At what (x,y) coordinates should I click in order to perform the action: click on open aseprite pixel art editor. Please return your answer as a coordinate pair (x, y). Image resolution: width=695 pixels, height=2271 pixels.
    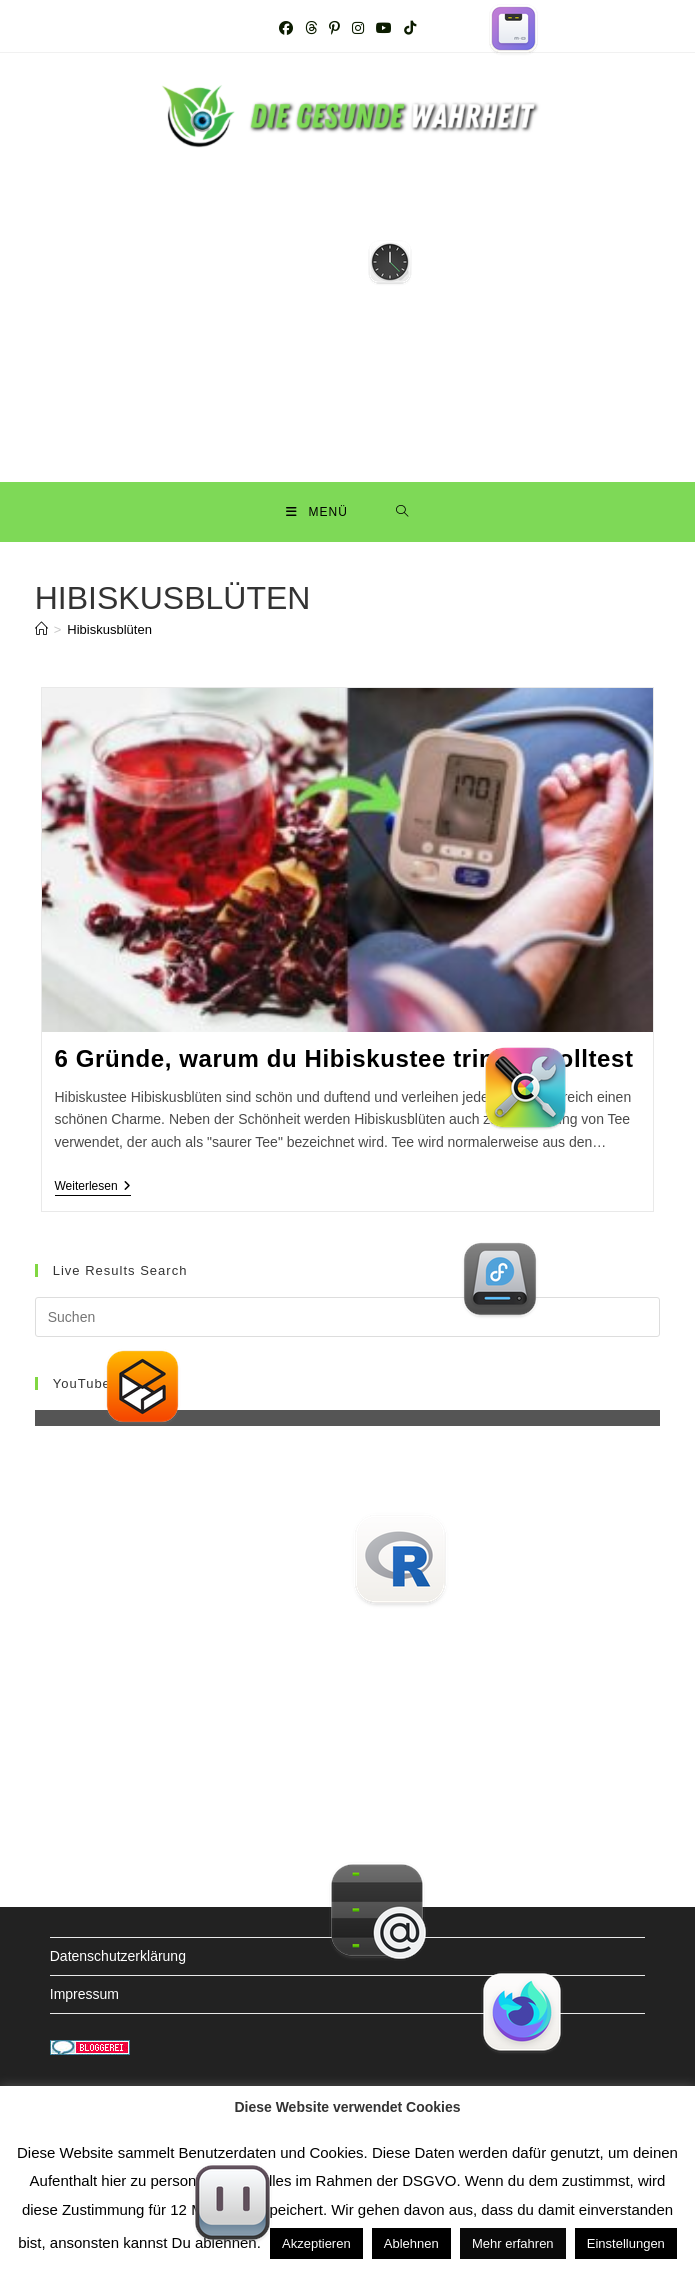
    Looking at the image, I should click on (232, 2202).